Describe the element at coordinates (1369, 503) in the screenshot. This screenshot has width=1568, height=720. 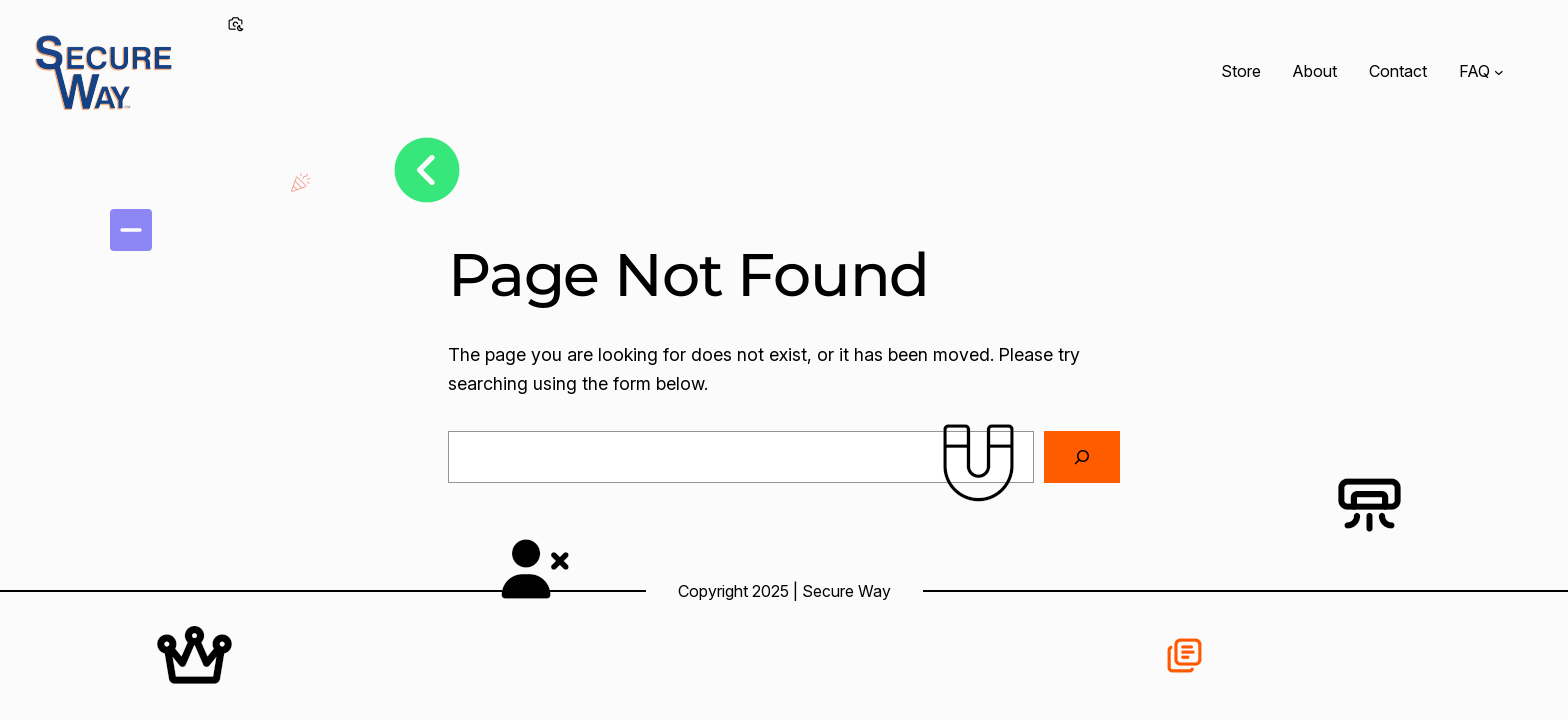
I see `toggle air conditioning controls` at that location.